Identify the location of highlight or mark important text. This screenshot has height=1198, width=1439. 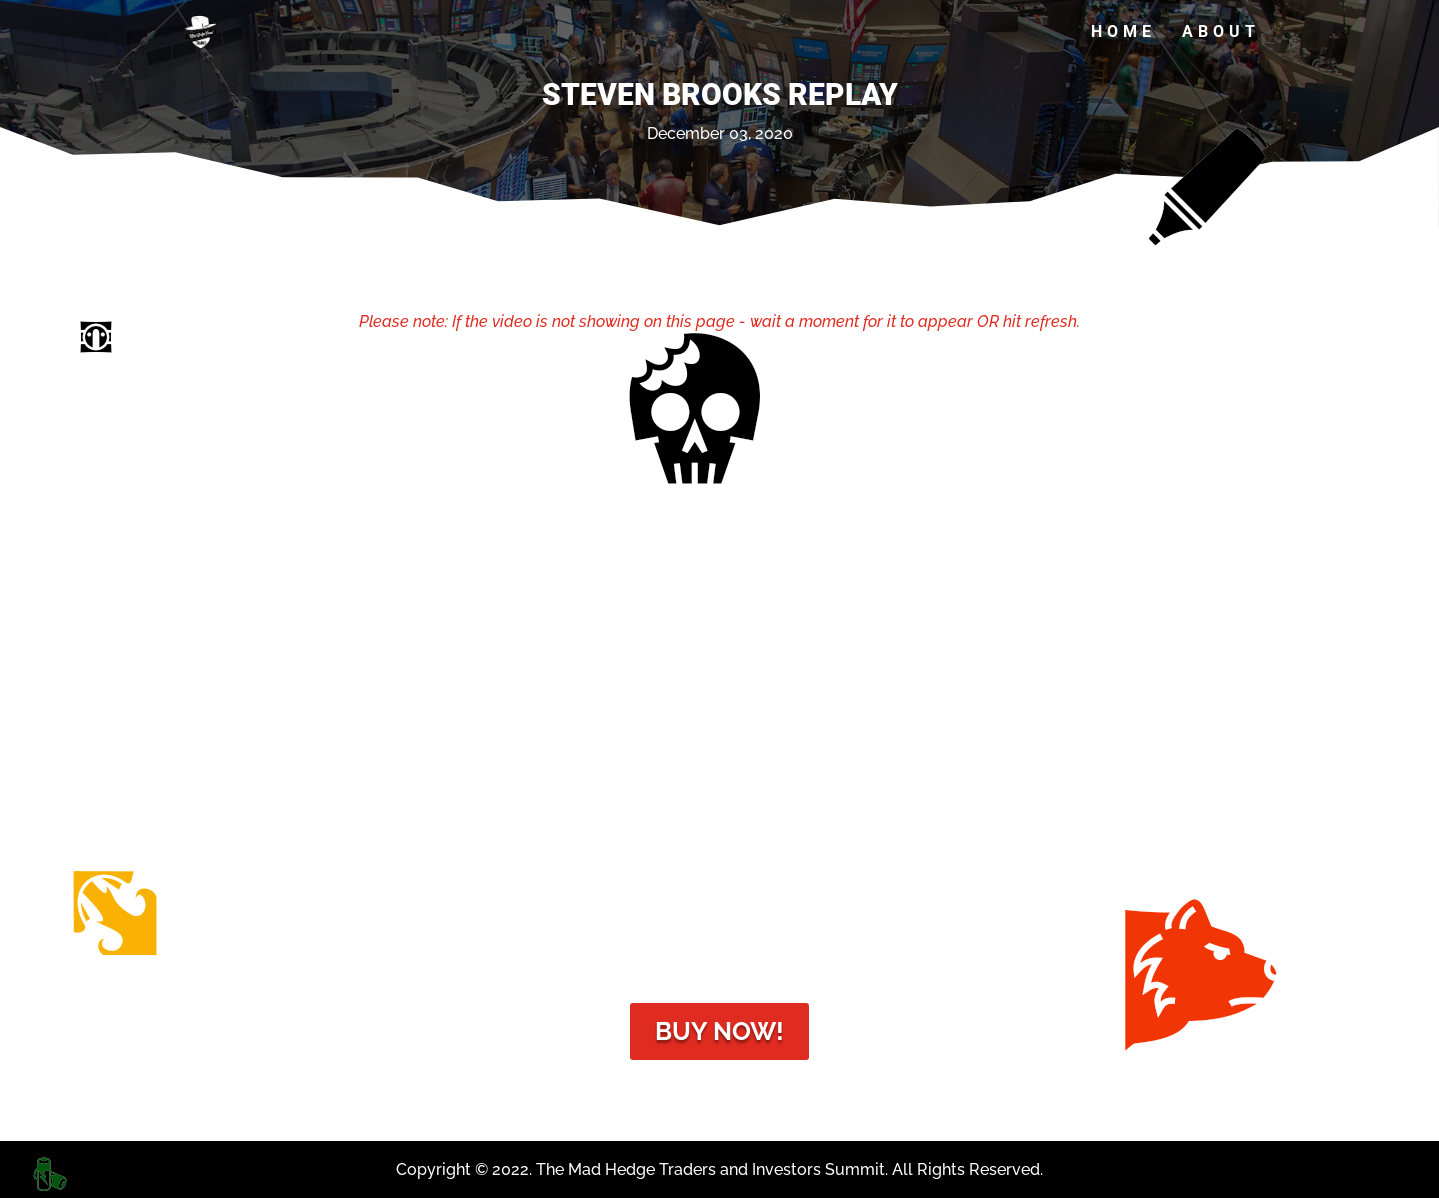
(1208, 186).